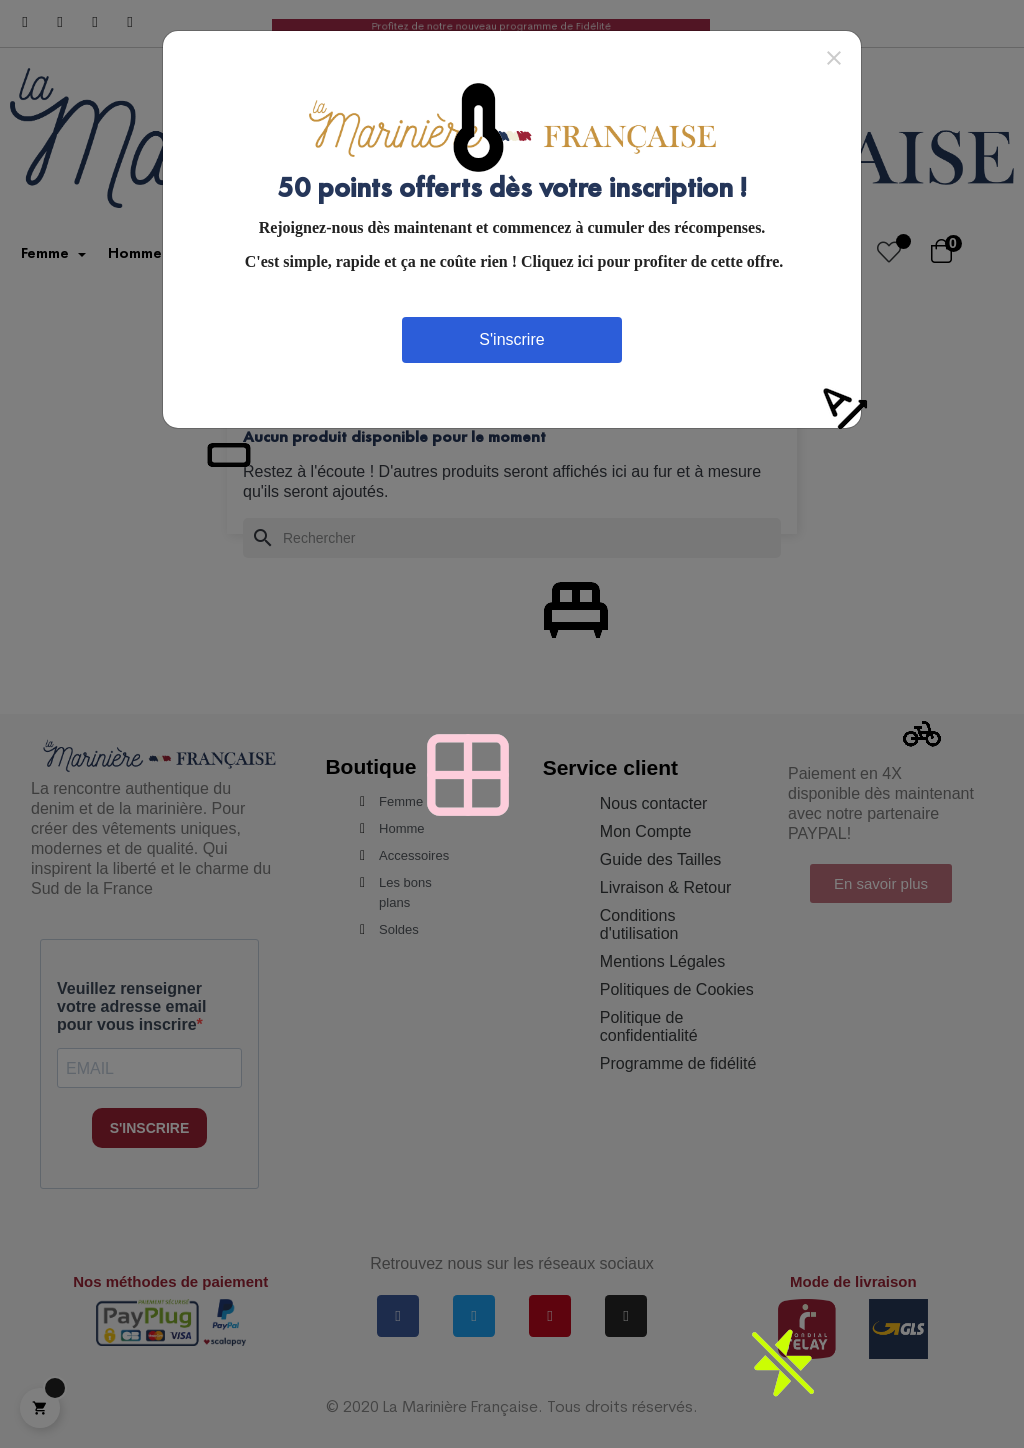 The height and width of the screenshot is (1448, 1024). I want to click on rotate text at an upward angle, so click(844, 407).